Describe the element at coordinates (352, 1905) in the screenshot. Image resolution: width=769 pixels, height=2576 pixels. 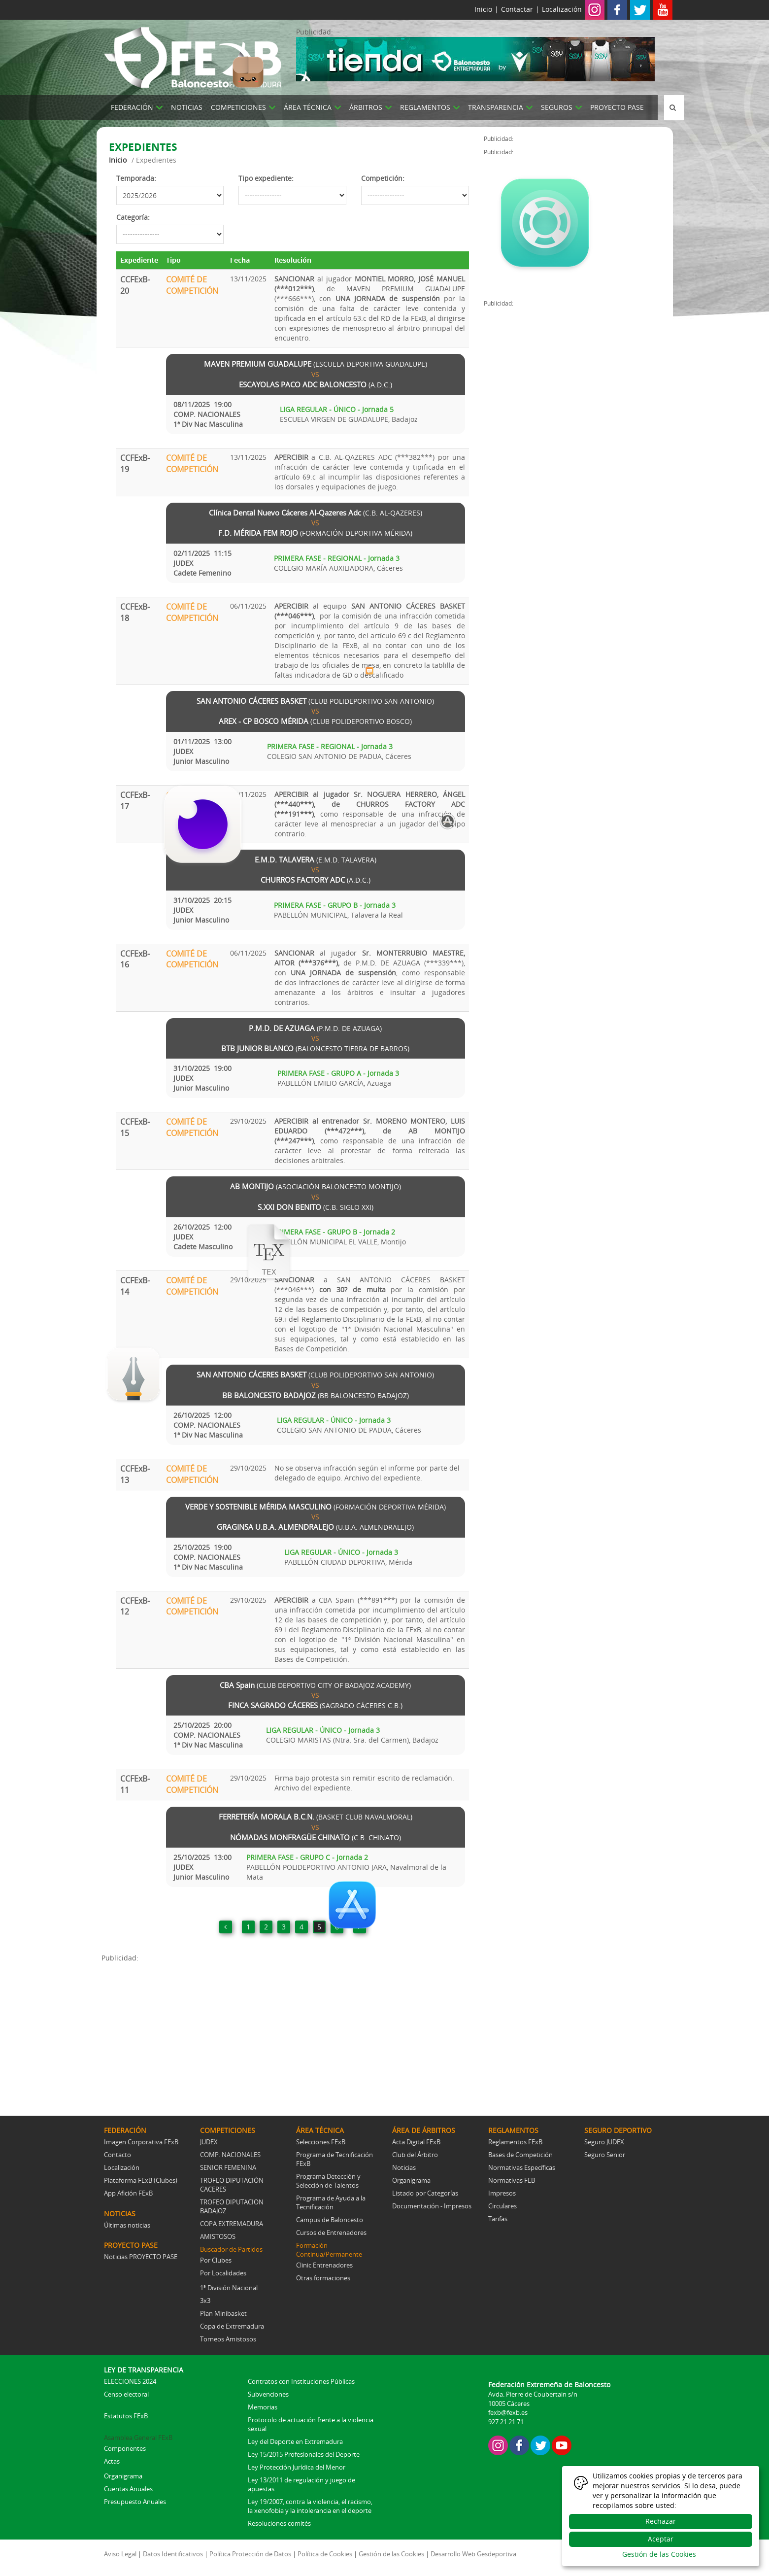
I see `open the App Store to browse and download apps` at that location.